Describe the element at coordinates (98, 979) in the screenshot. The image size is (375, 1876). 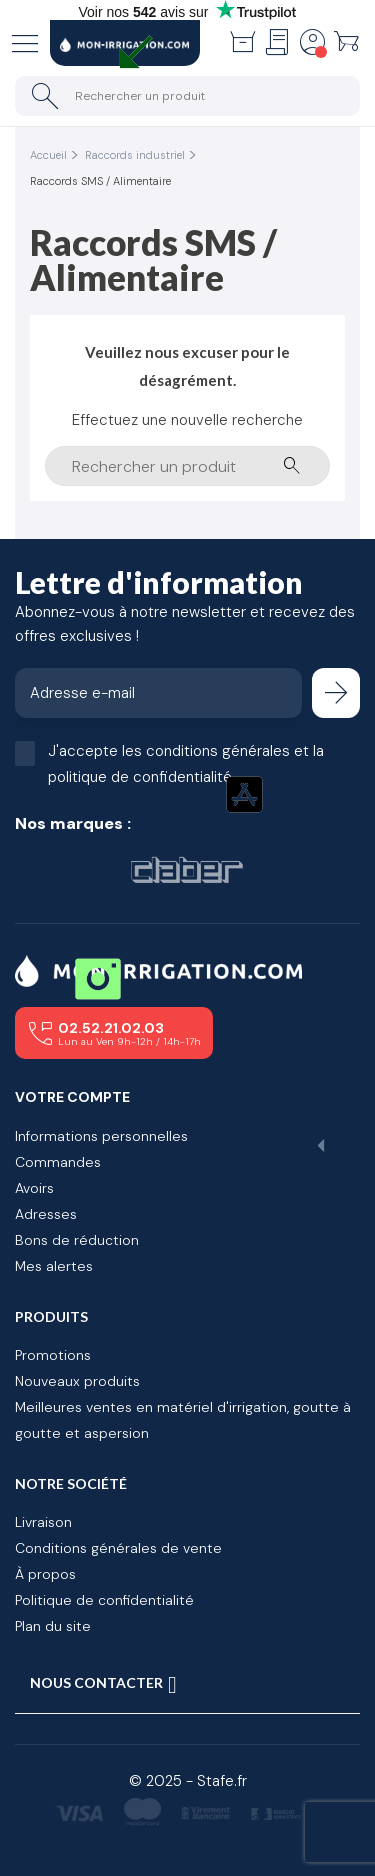
I see `open camera to take a photo` at that location.